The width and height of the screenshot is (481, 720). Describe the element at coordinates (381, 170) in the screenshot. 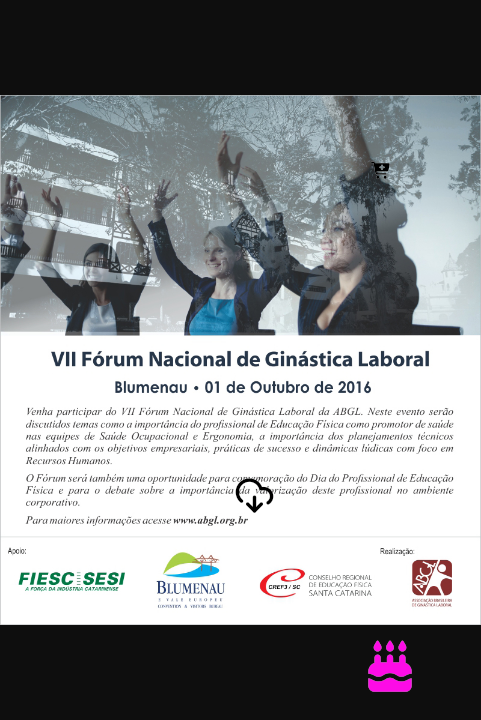

I see `add item to shopping cart` at that location.